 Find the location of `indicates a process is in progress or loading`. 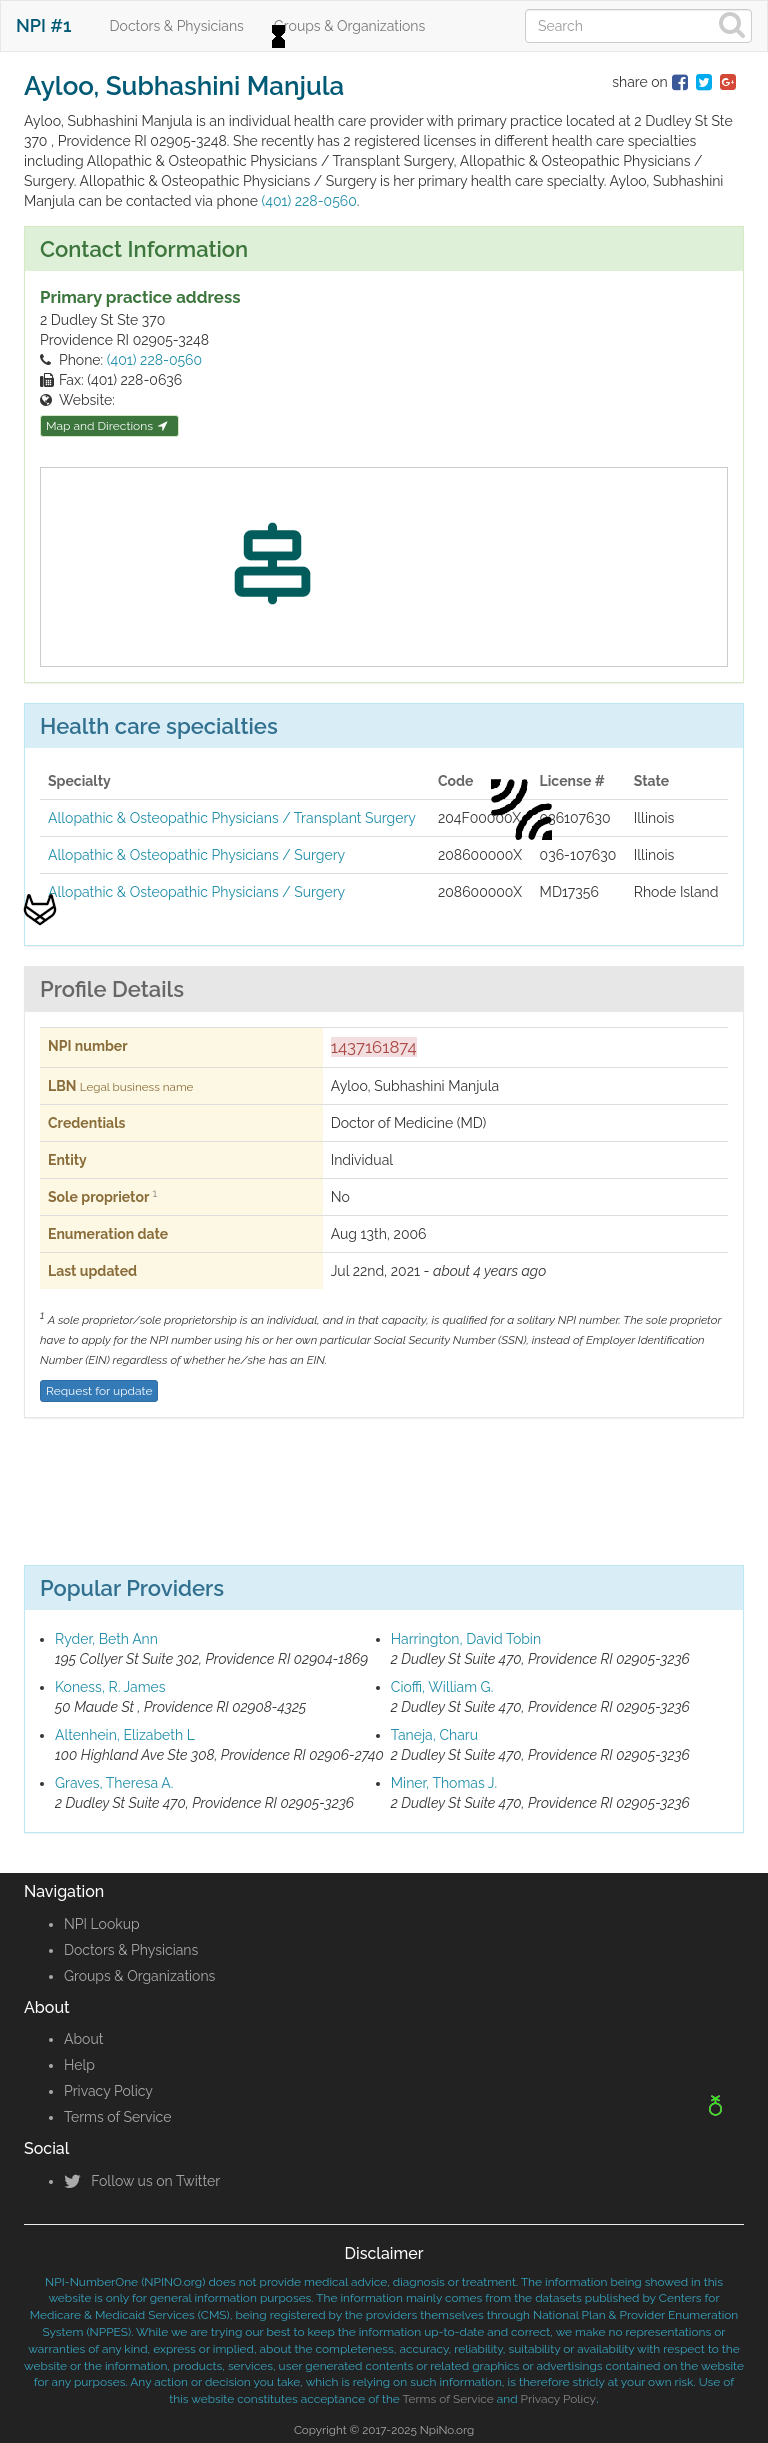

indicates a process is in progress or loading is located at coordinates (278, 36).